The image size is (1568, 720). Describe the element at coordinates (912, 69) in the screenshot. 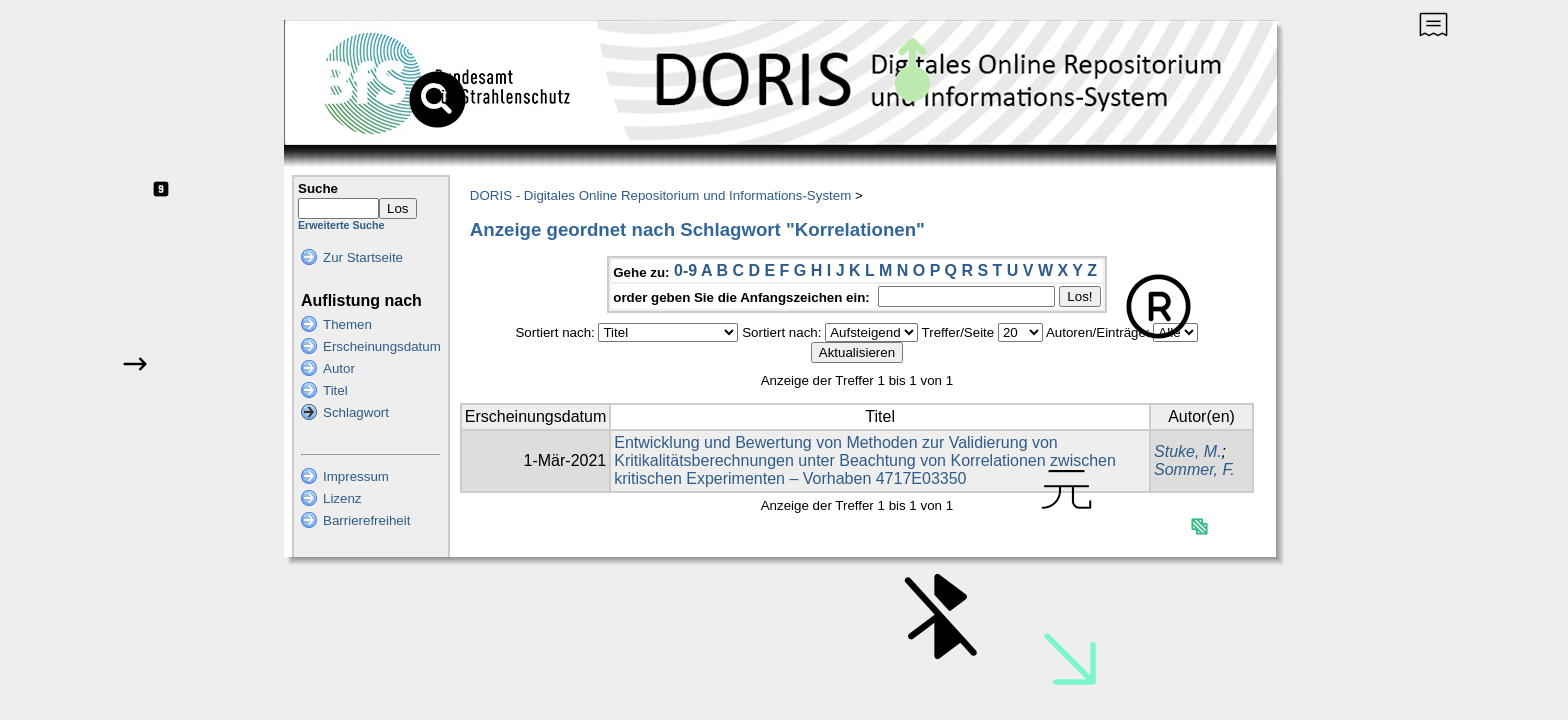

I see `swipe up to continue or dismiss` at that location.